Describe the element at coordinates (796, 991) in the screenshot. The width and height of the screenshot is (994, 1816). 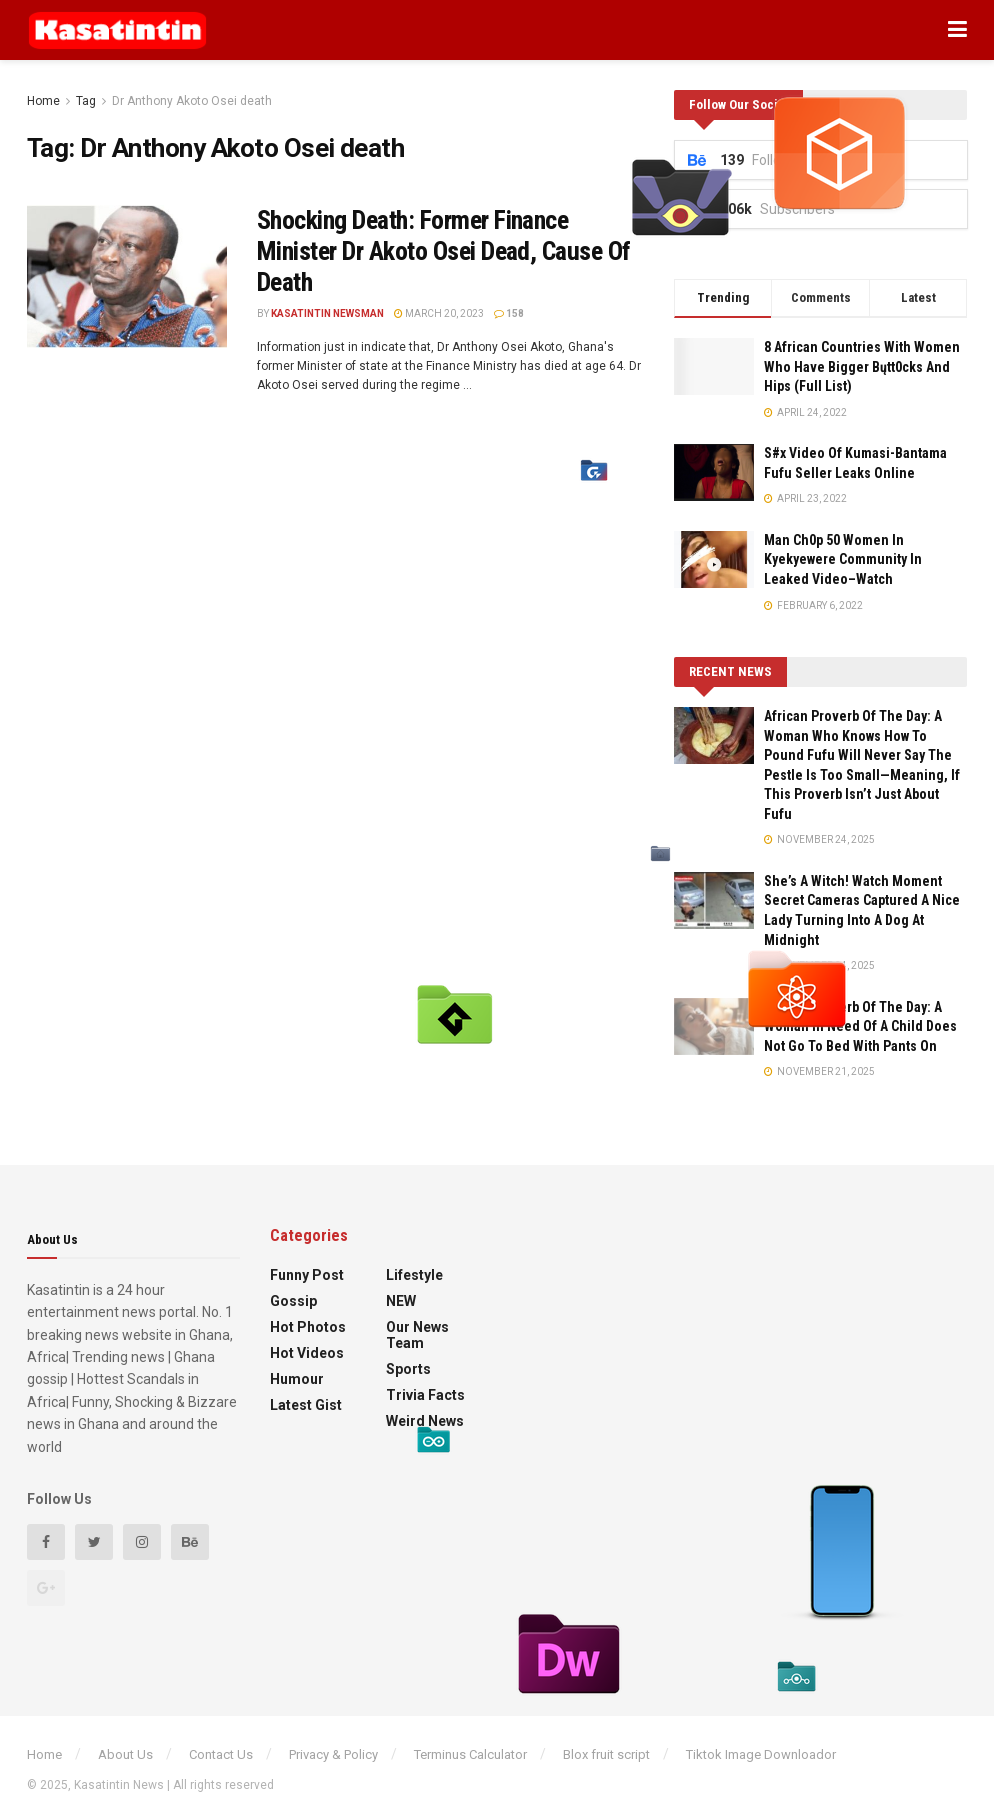
I see `open physics course materials folder` at that location.